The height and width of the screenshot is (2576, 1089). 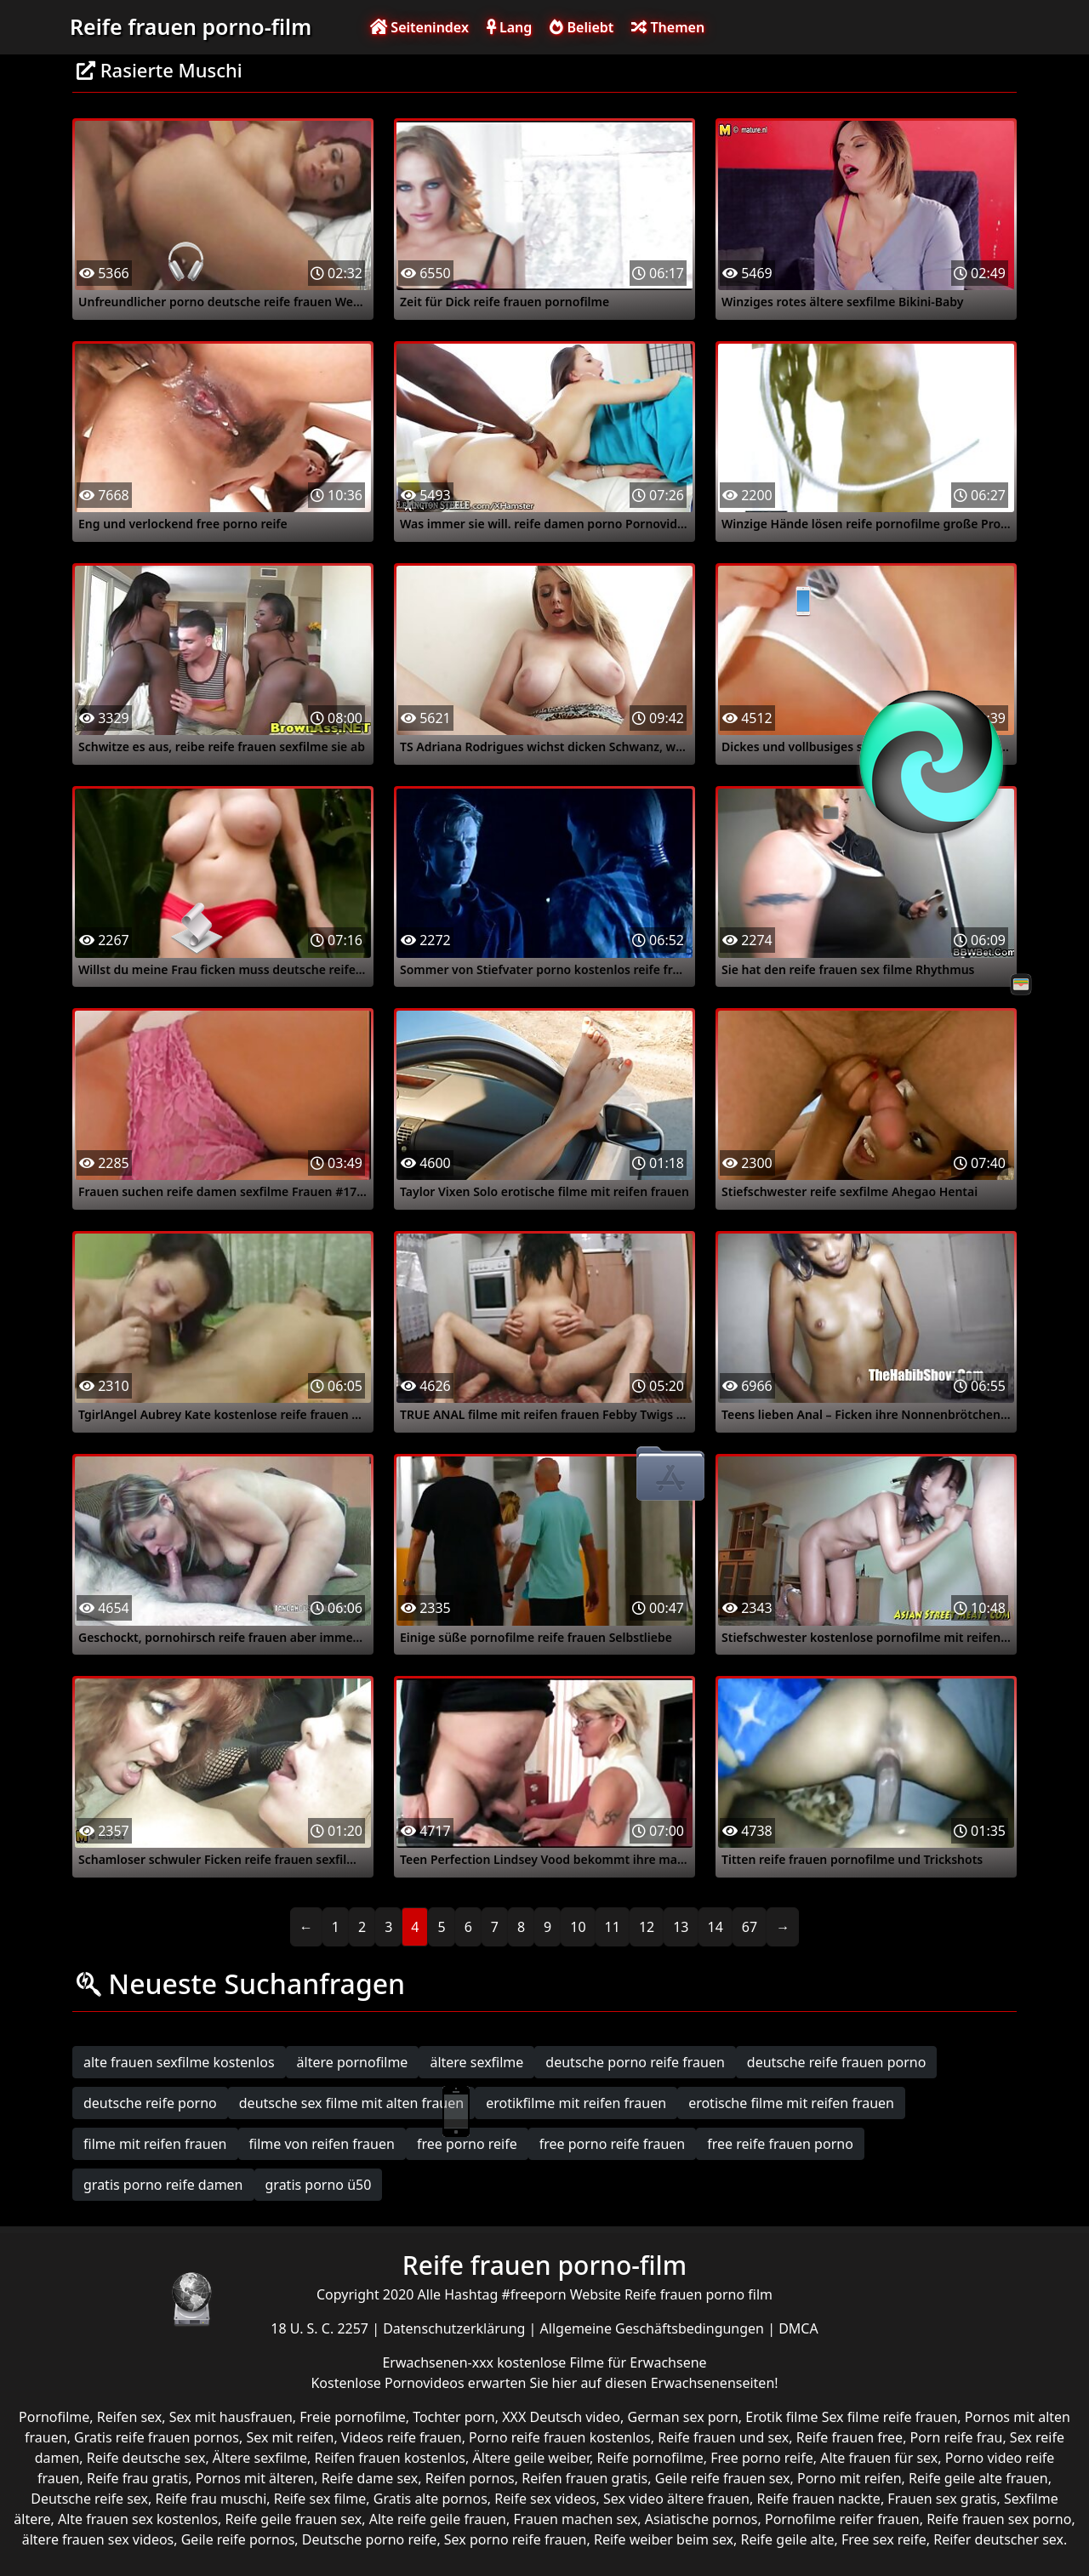 What do you see at coordinates (197, 928) in the screenshot?
I see `access the script menu application` at bounding box center [197, 928].